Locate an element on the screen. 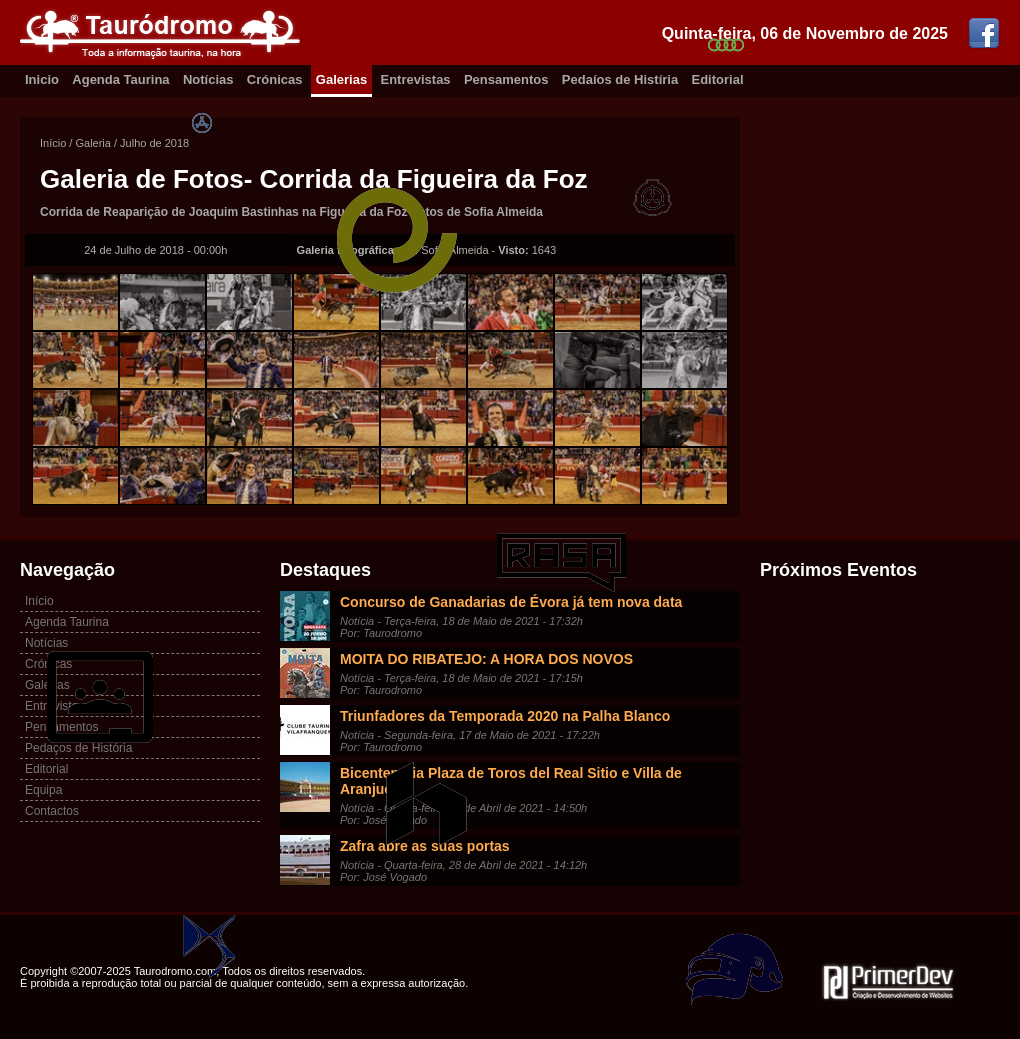  open the Apple App Store is located at coordinates (202, 123).